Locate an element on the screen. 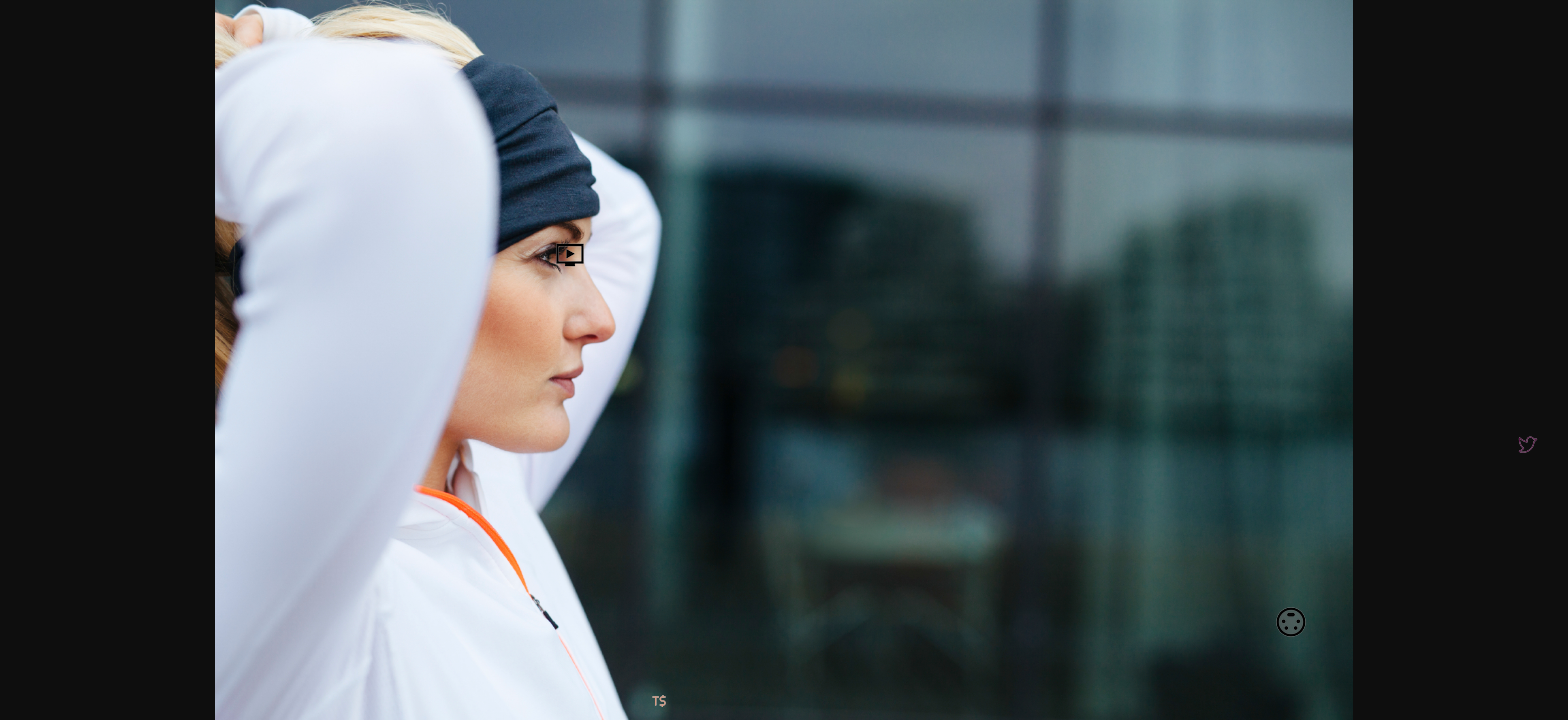  configure s-video input settings is located at coordinates (1291, 622).